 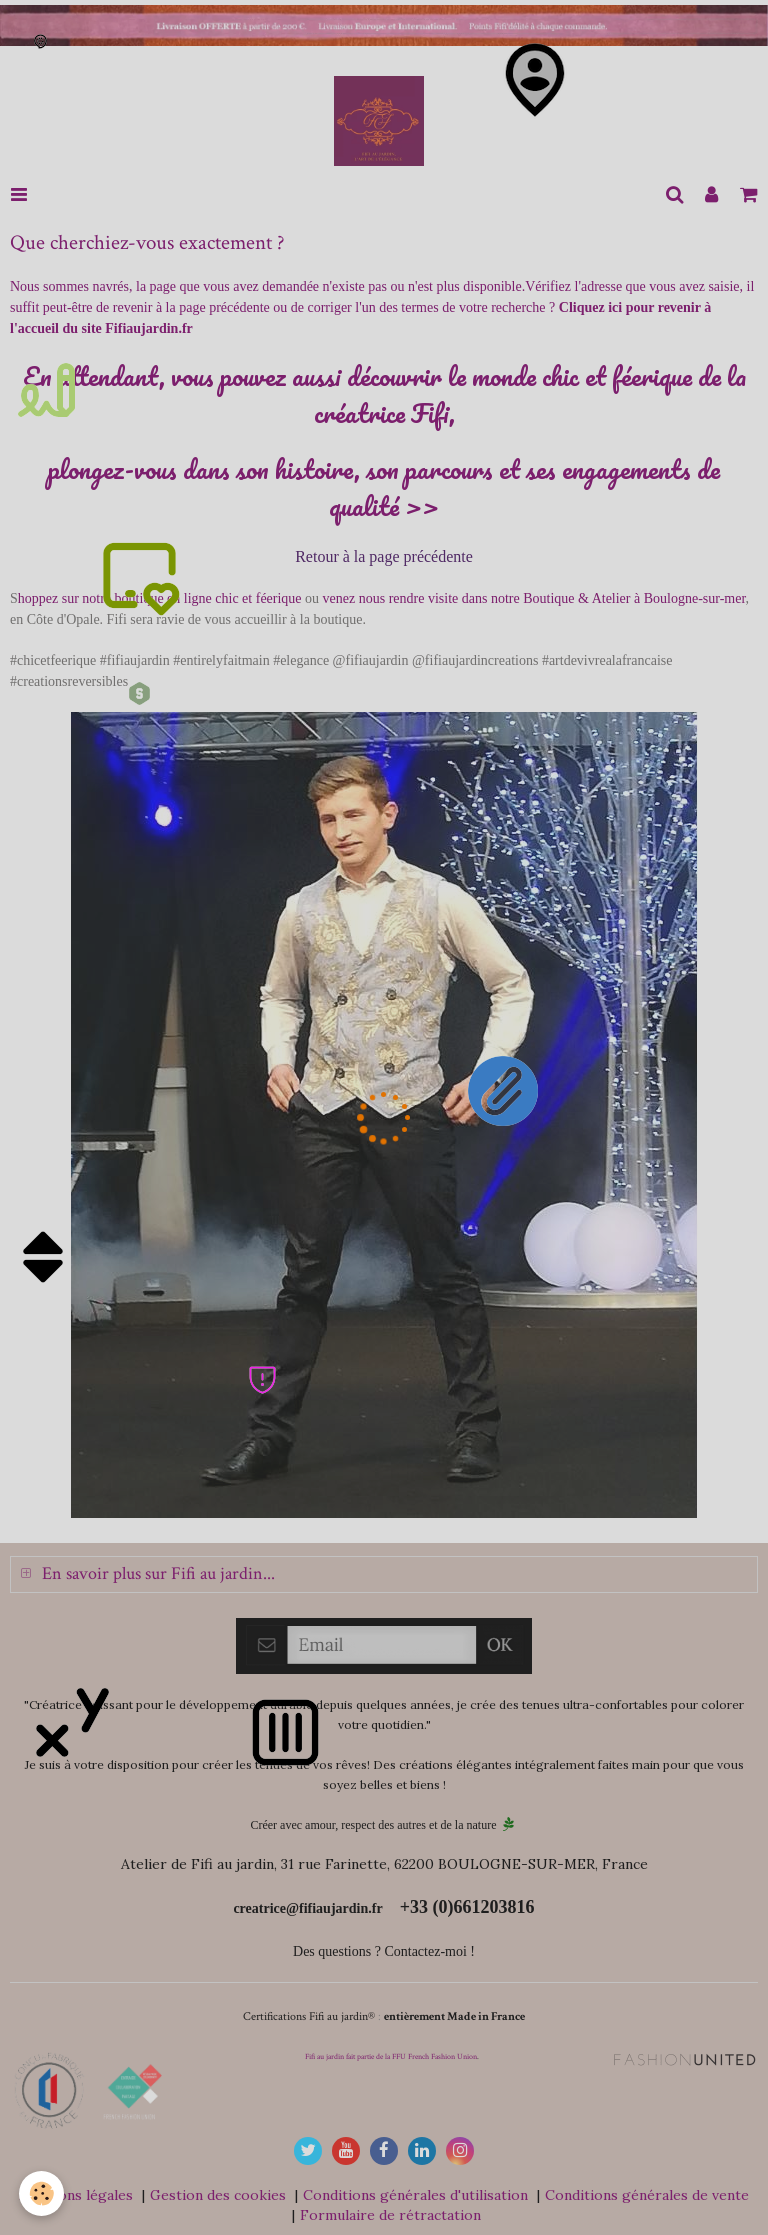 I want to click on sign a document or form, so click(x=48, y=393).